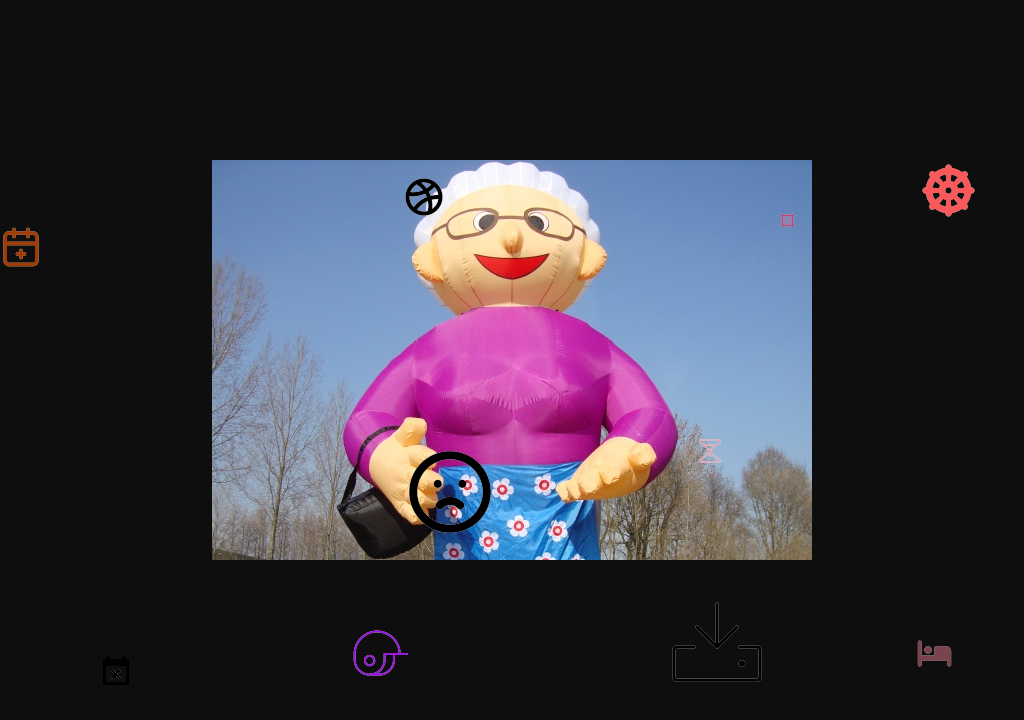 The height and width of the screenshot is (720, 1024). I want to click on find nearby hotels or accommodations, so click(934, 653).